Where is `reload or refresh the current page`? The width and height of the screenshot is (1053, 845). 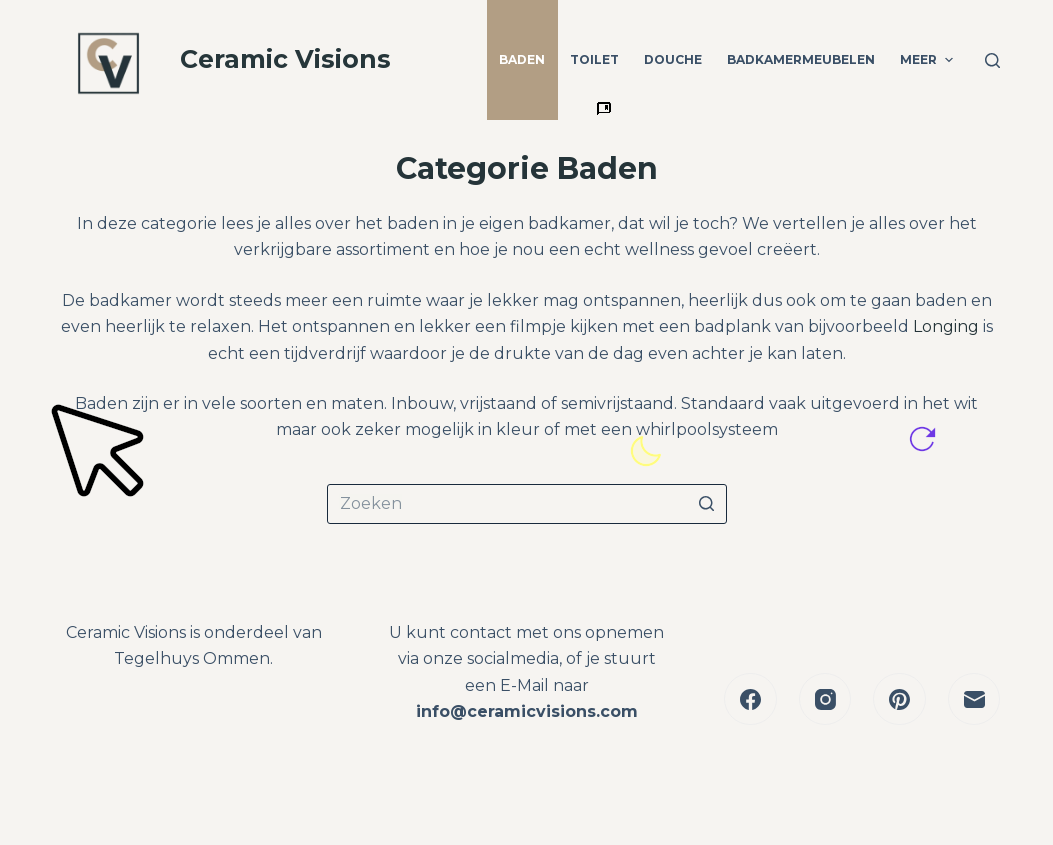 reload or refresh the current page is located at coordinates (923, 439).